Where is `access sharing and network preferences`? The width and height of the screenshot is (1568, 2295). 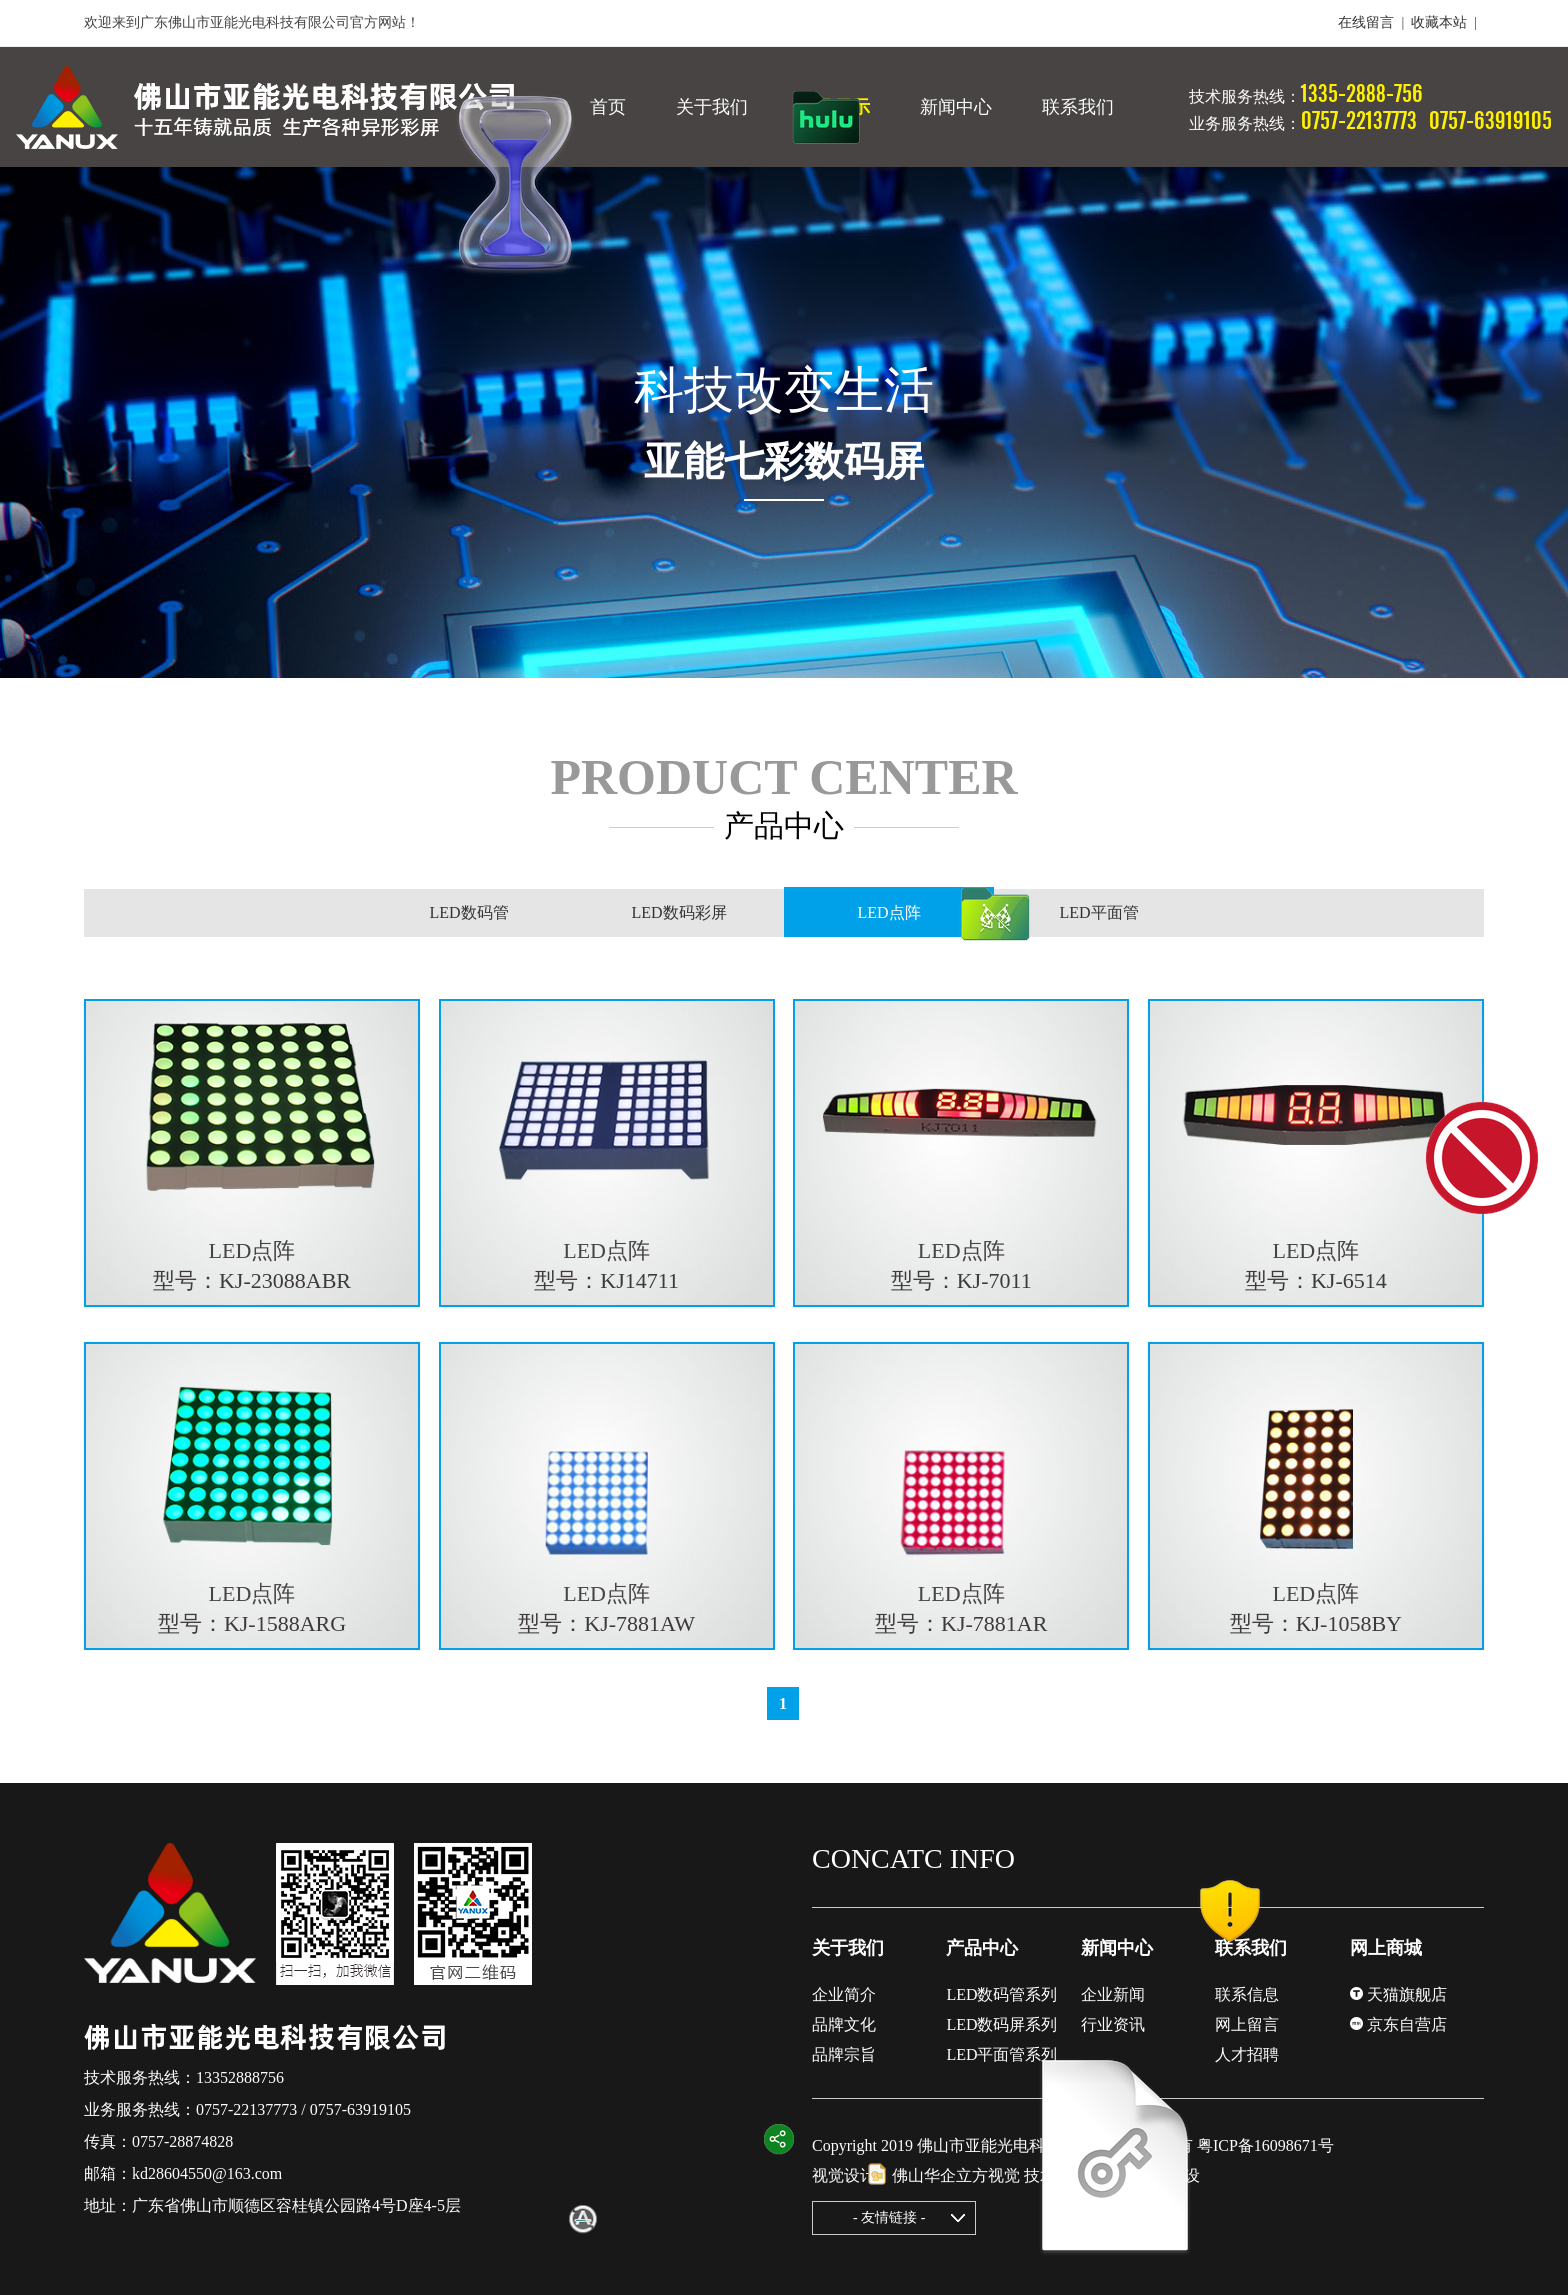
access sharing and network preferences is located at coordinates (779, 2139).